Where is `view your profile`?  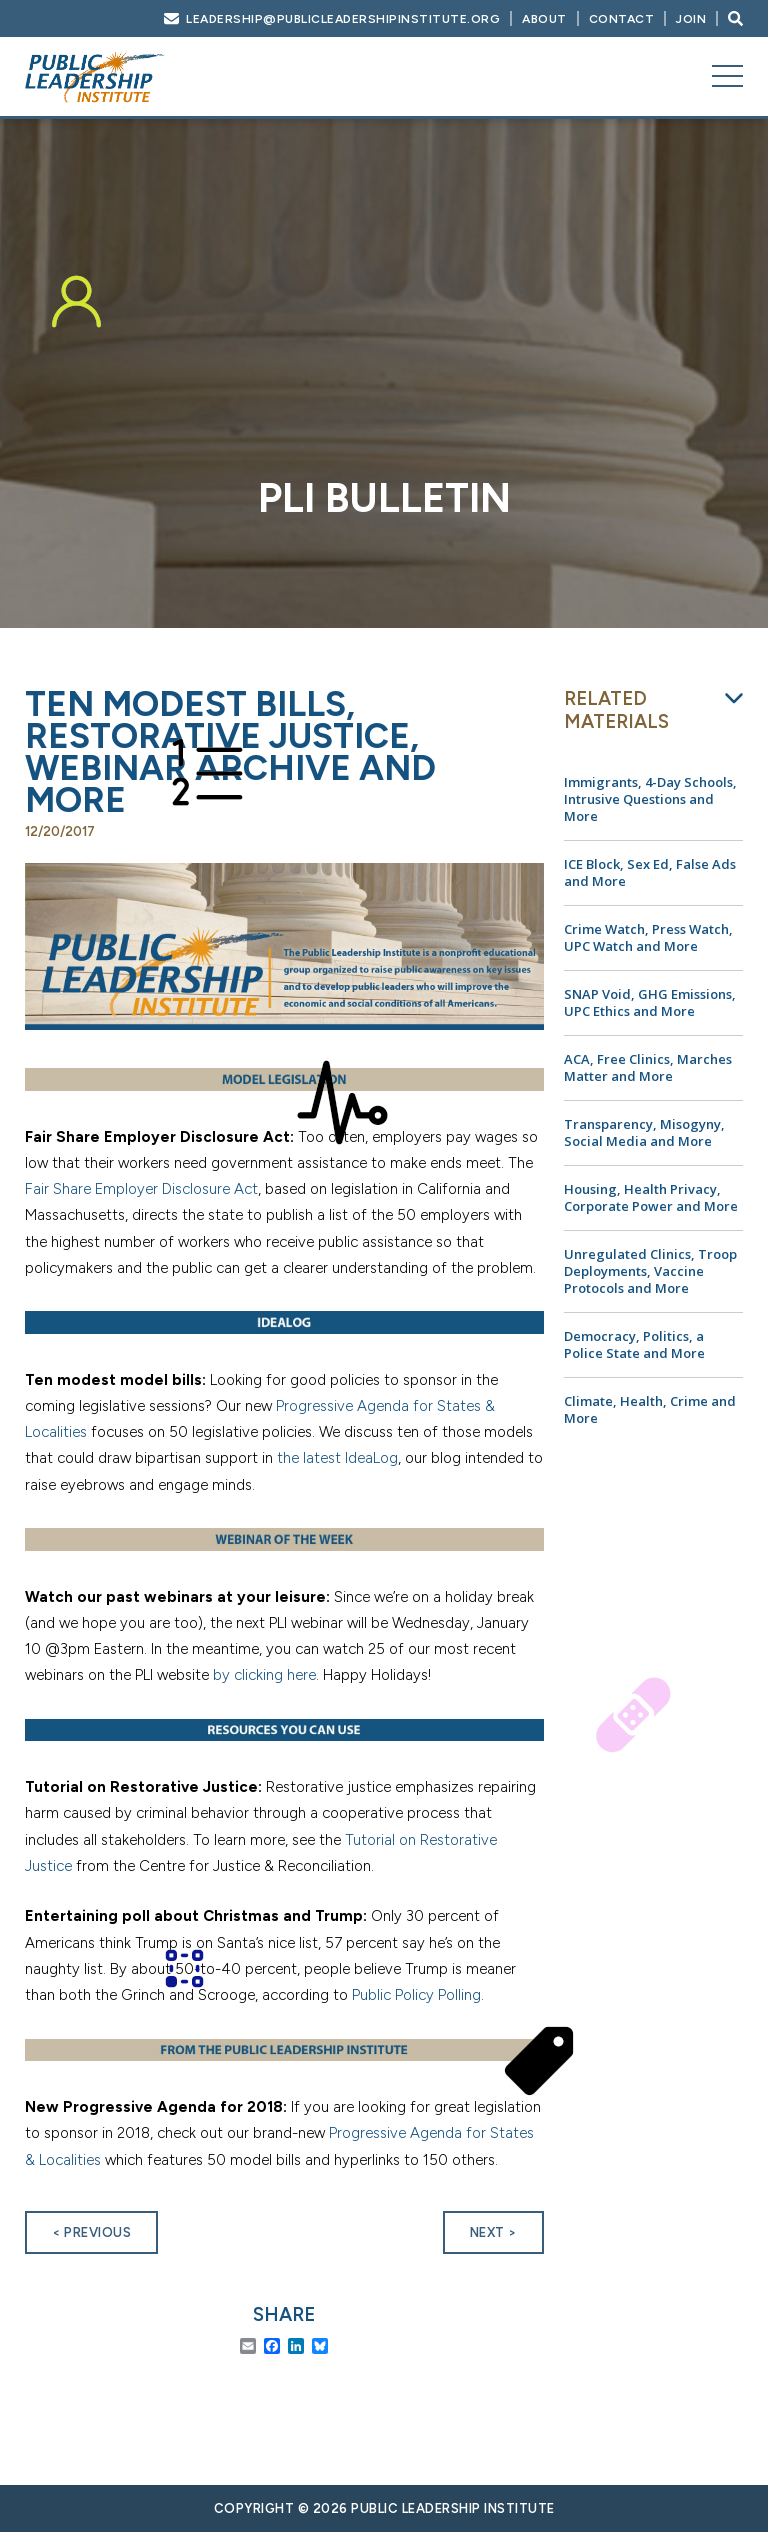
view your profile is located at coordinates (76, 301).